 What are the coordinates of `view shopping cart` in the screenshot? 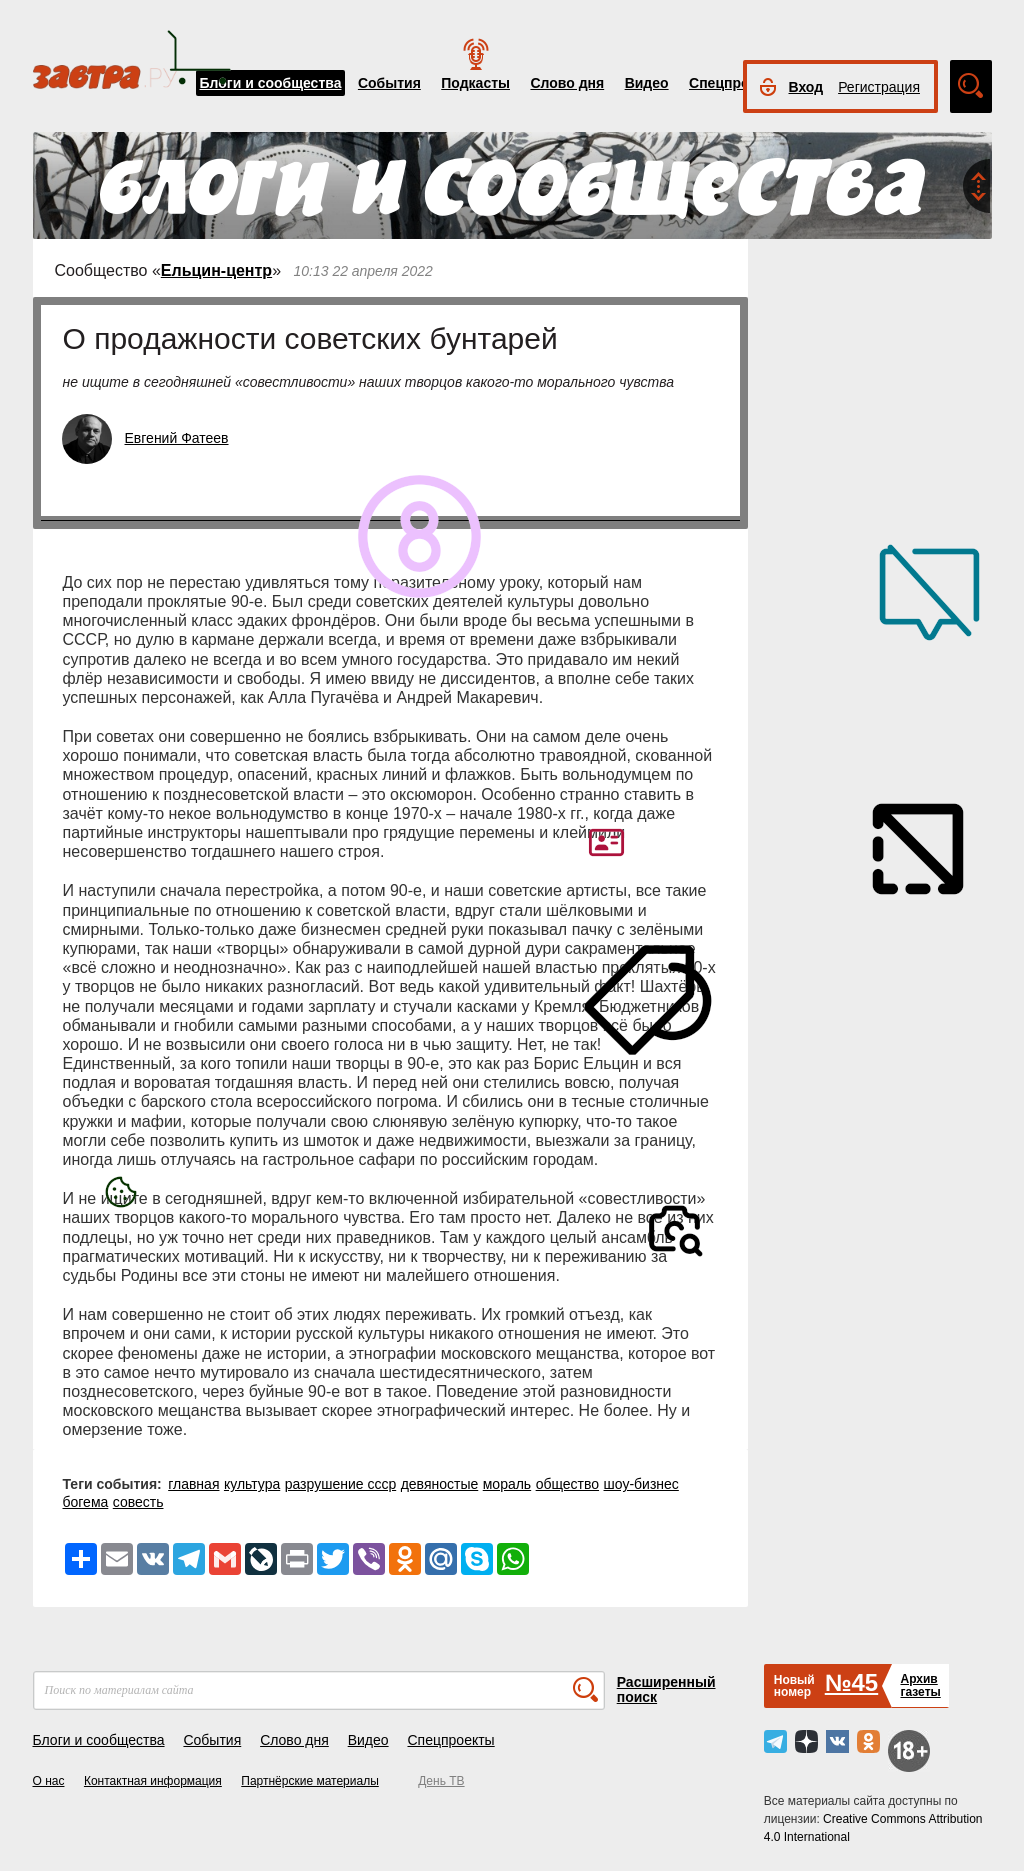 It's located at (198, 54).